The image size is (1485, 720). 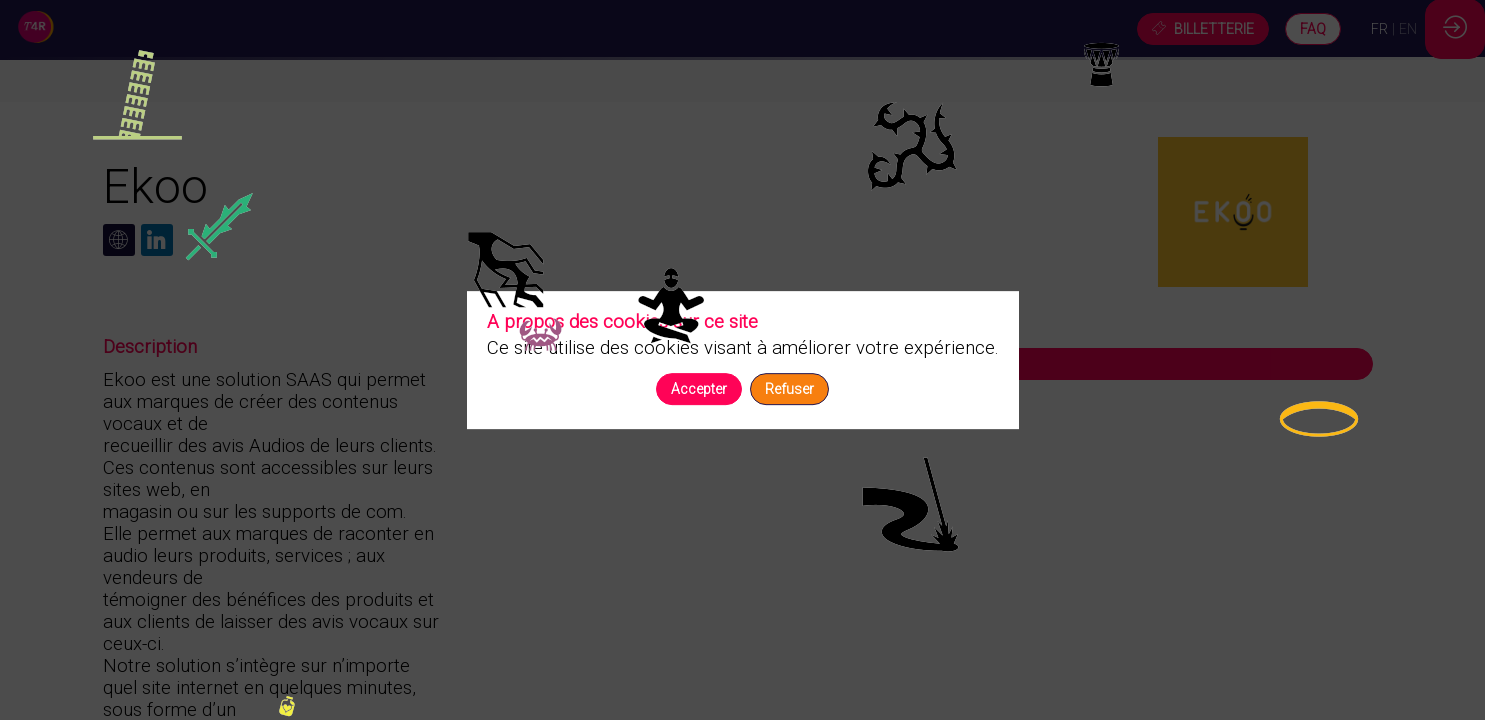 I want to click on access meditation or mindfulness features, so click(x=670, y=306).